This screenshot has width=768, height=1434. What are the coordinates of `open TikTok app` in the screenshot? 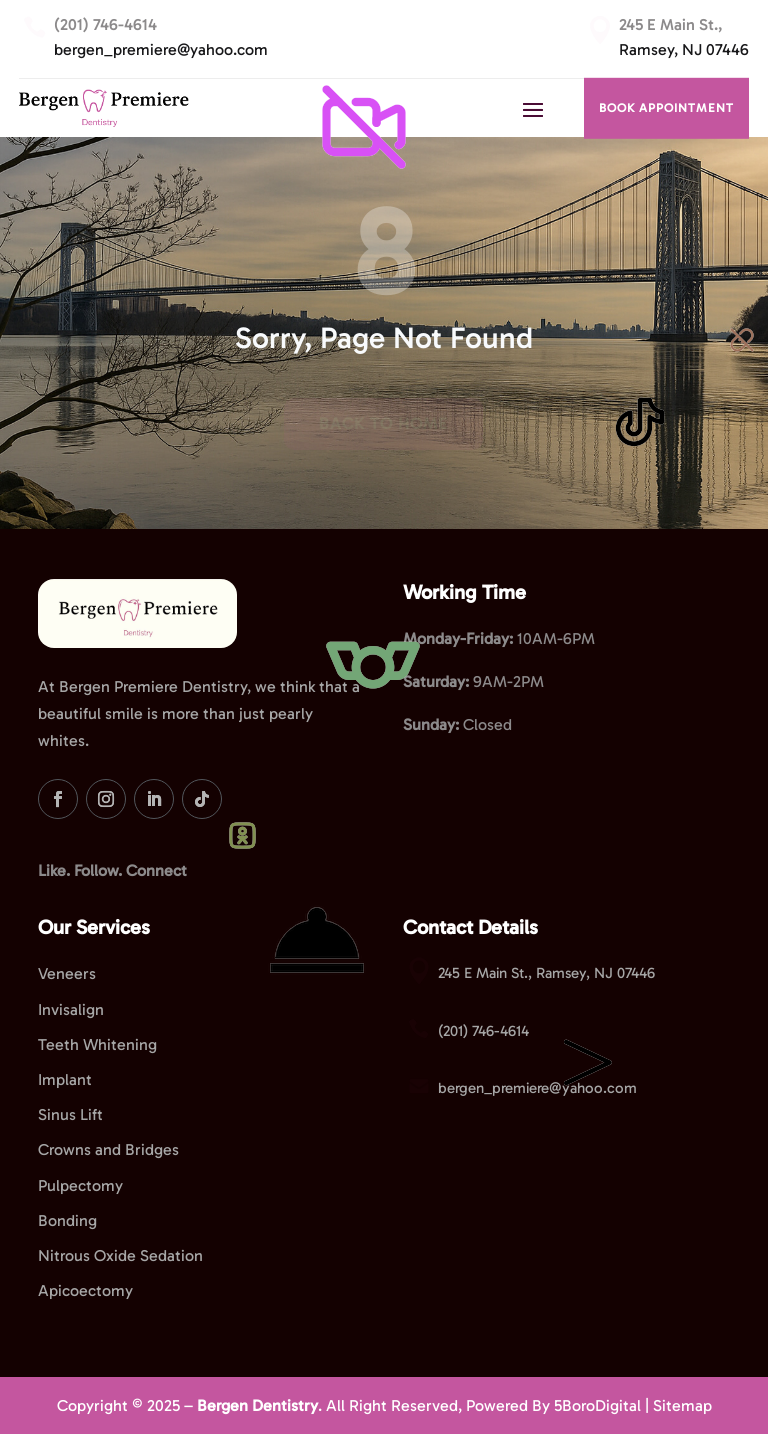 It's located at (640, 422).